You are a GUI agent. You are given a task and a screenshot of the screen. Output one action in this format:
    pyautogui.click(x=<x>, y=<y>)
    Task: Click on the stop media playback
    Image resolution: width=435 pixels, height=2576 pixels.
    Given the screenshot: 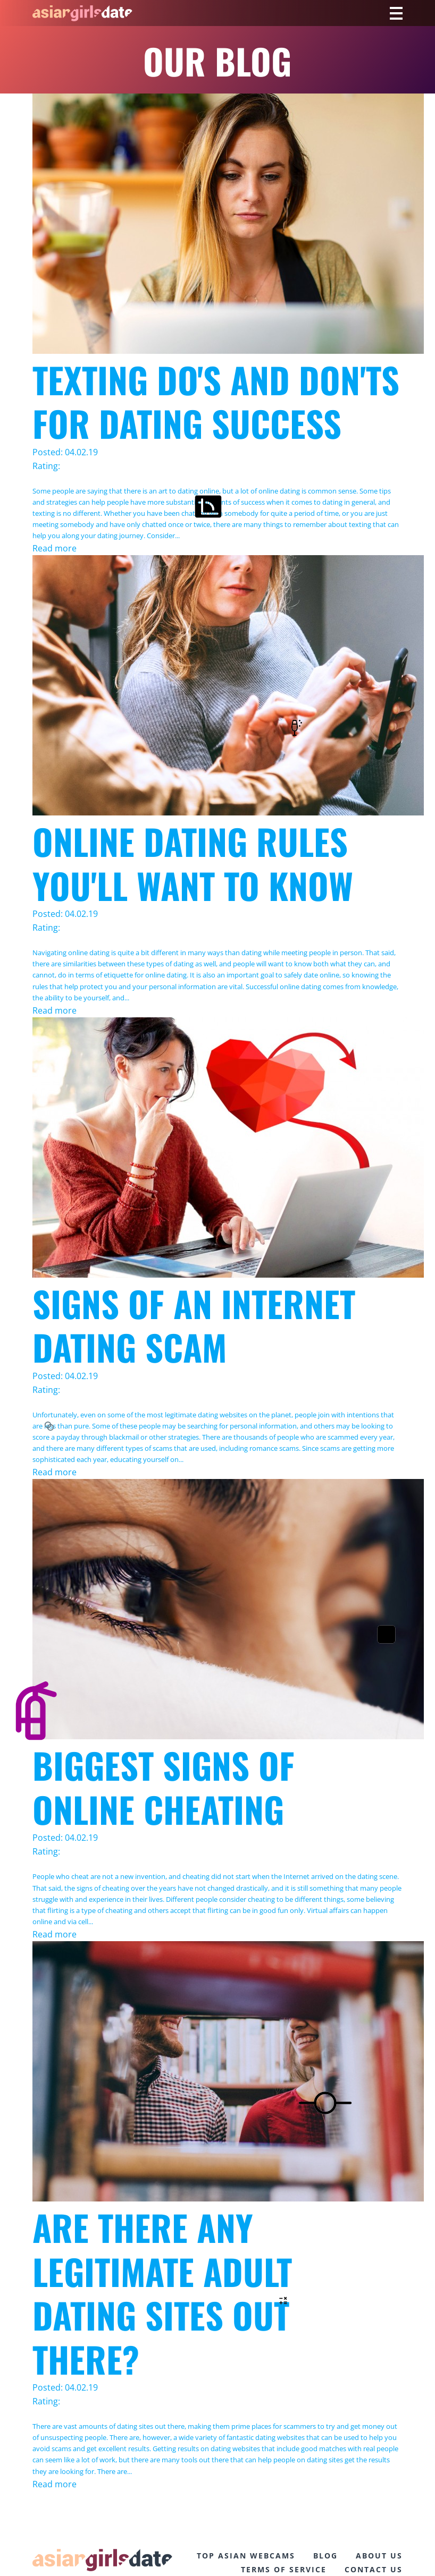 What is the action you would take?
    pyautogui.click(x=386, y=1634)
    